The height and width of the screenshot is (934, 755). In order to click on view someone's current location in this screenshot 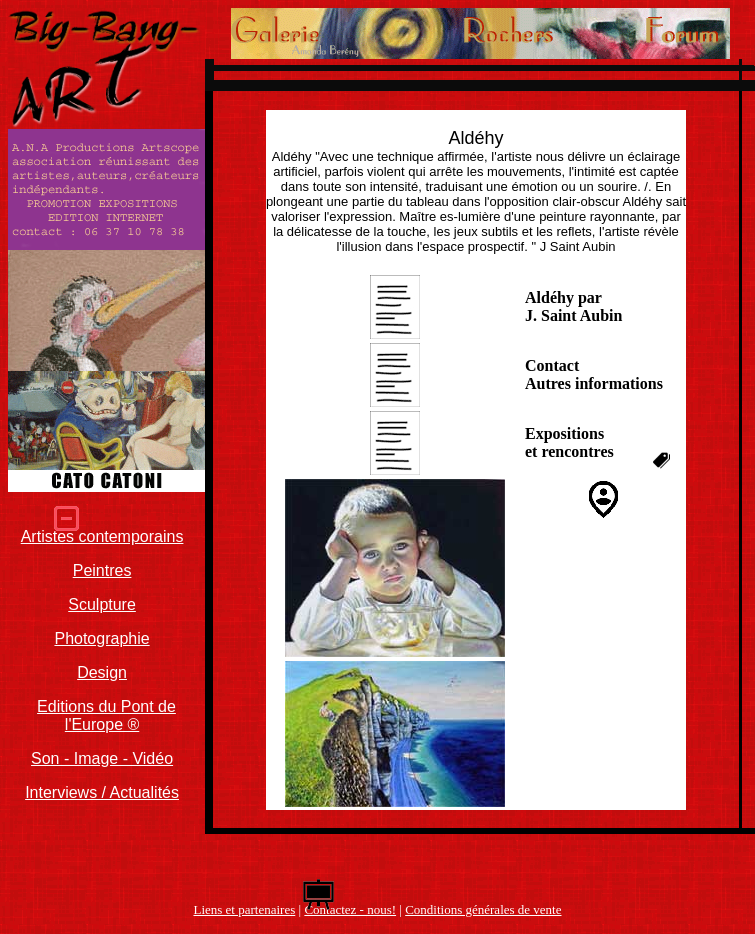, I will do `click(603, 499)`.